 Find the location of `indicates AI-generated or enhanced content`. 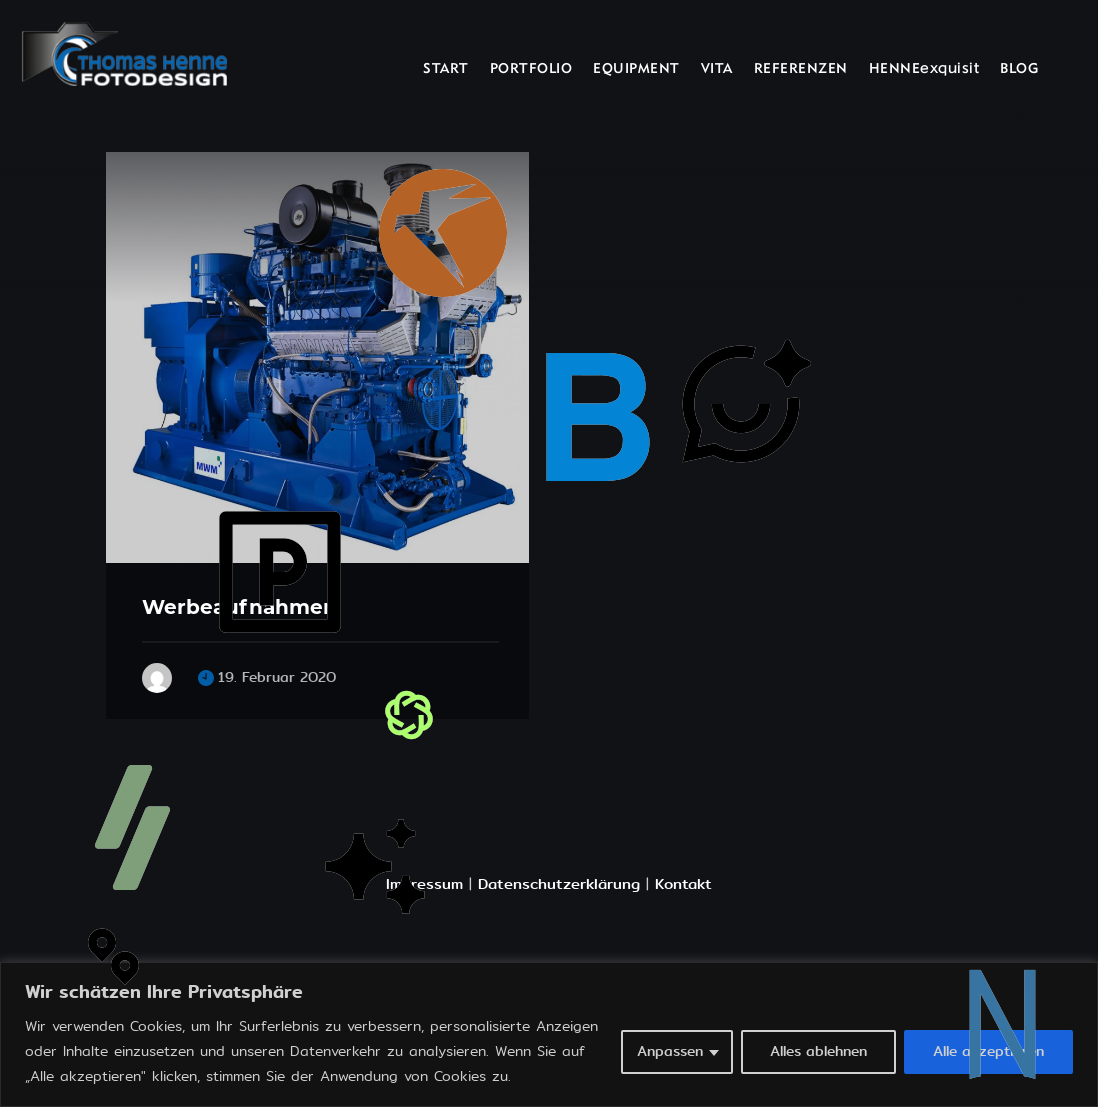

indicates AI-generated or enhanced content is located at coordinates (377, 866).